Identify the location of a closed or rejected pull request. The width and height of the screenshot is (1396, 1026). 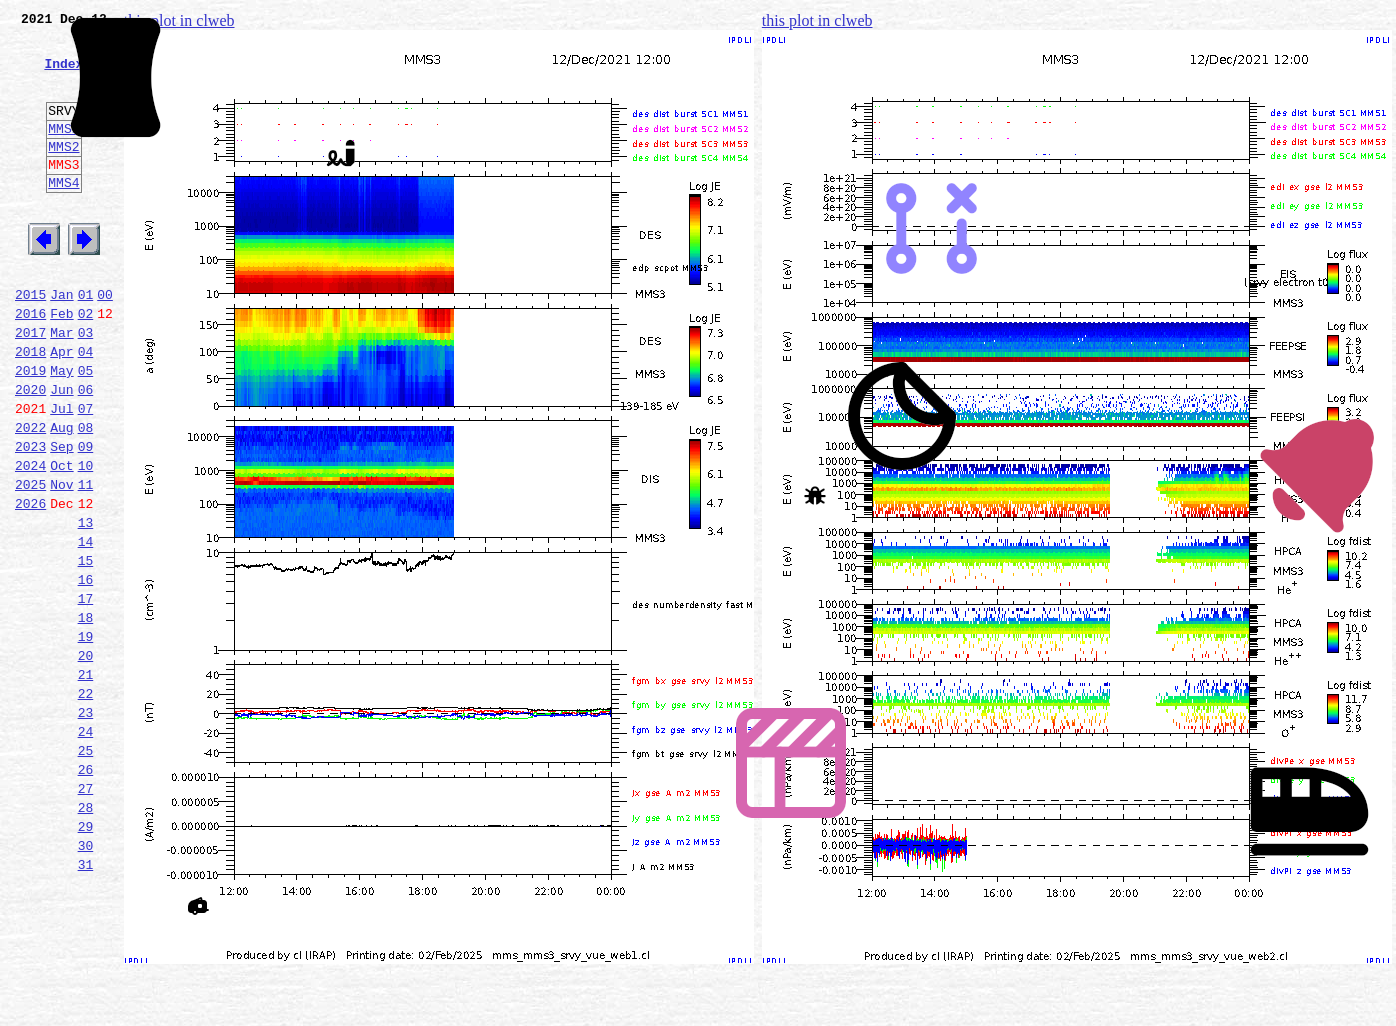
(931, 228).